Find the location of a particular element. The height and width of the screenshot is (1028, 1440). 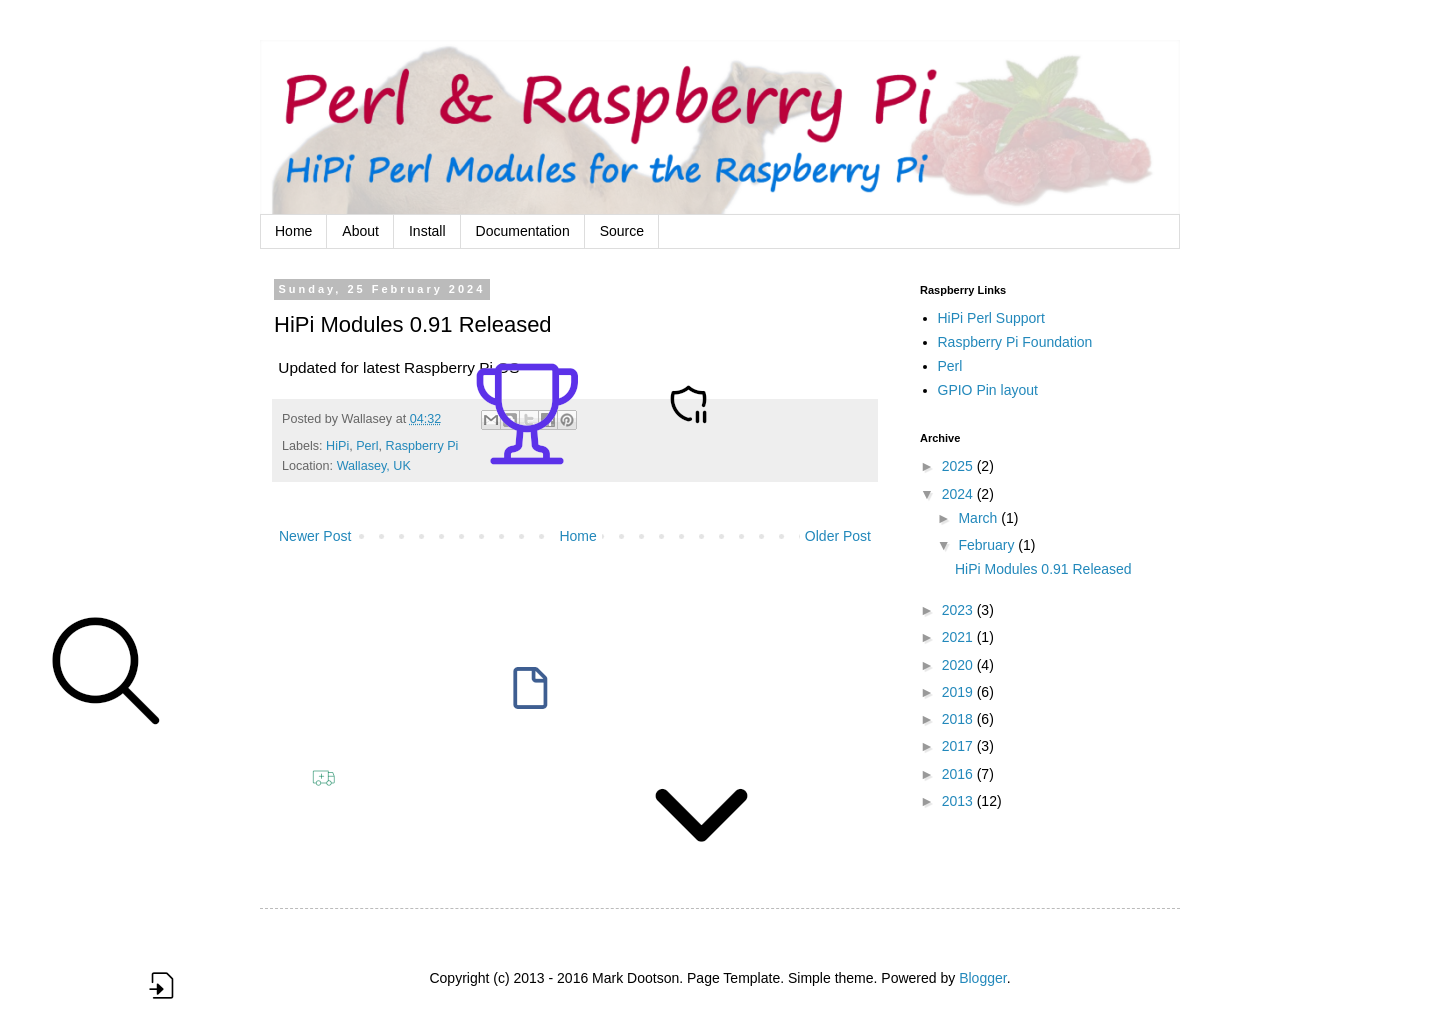

view achievements or awards is located at coordinates (527, 414).